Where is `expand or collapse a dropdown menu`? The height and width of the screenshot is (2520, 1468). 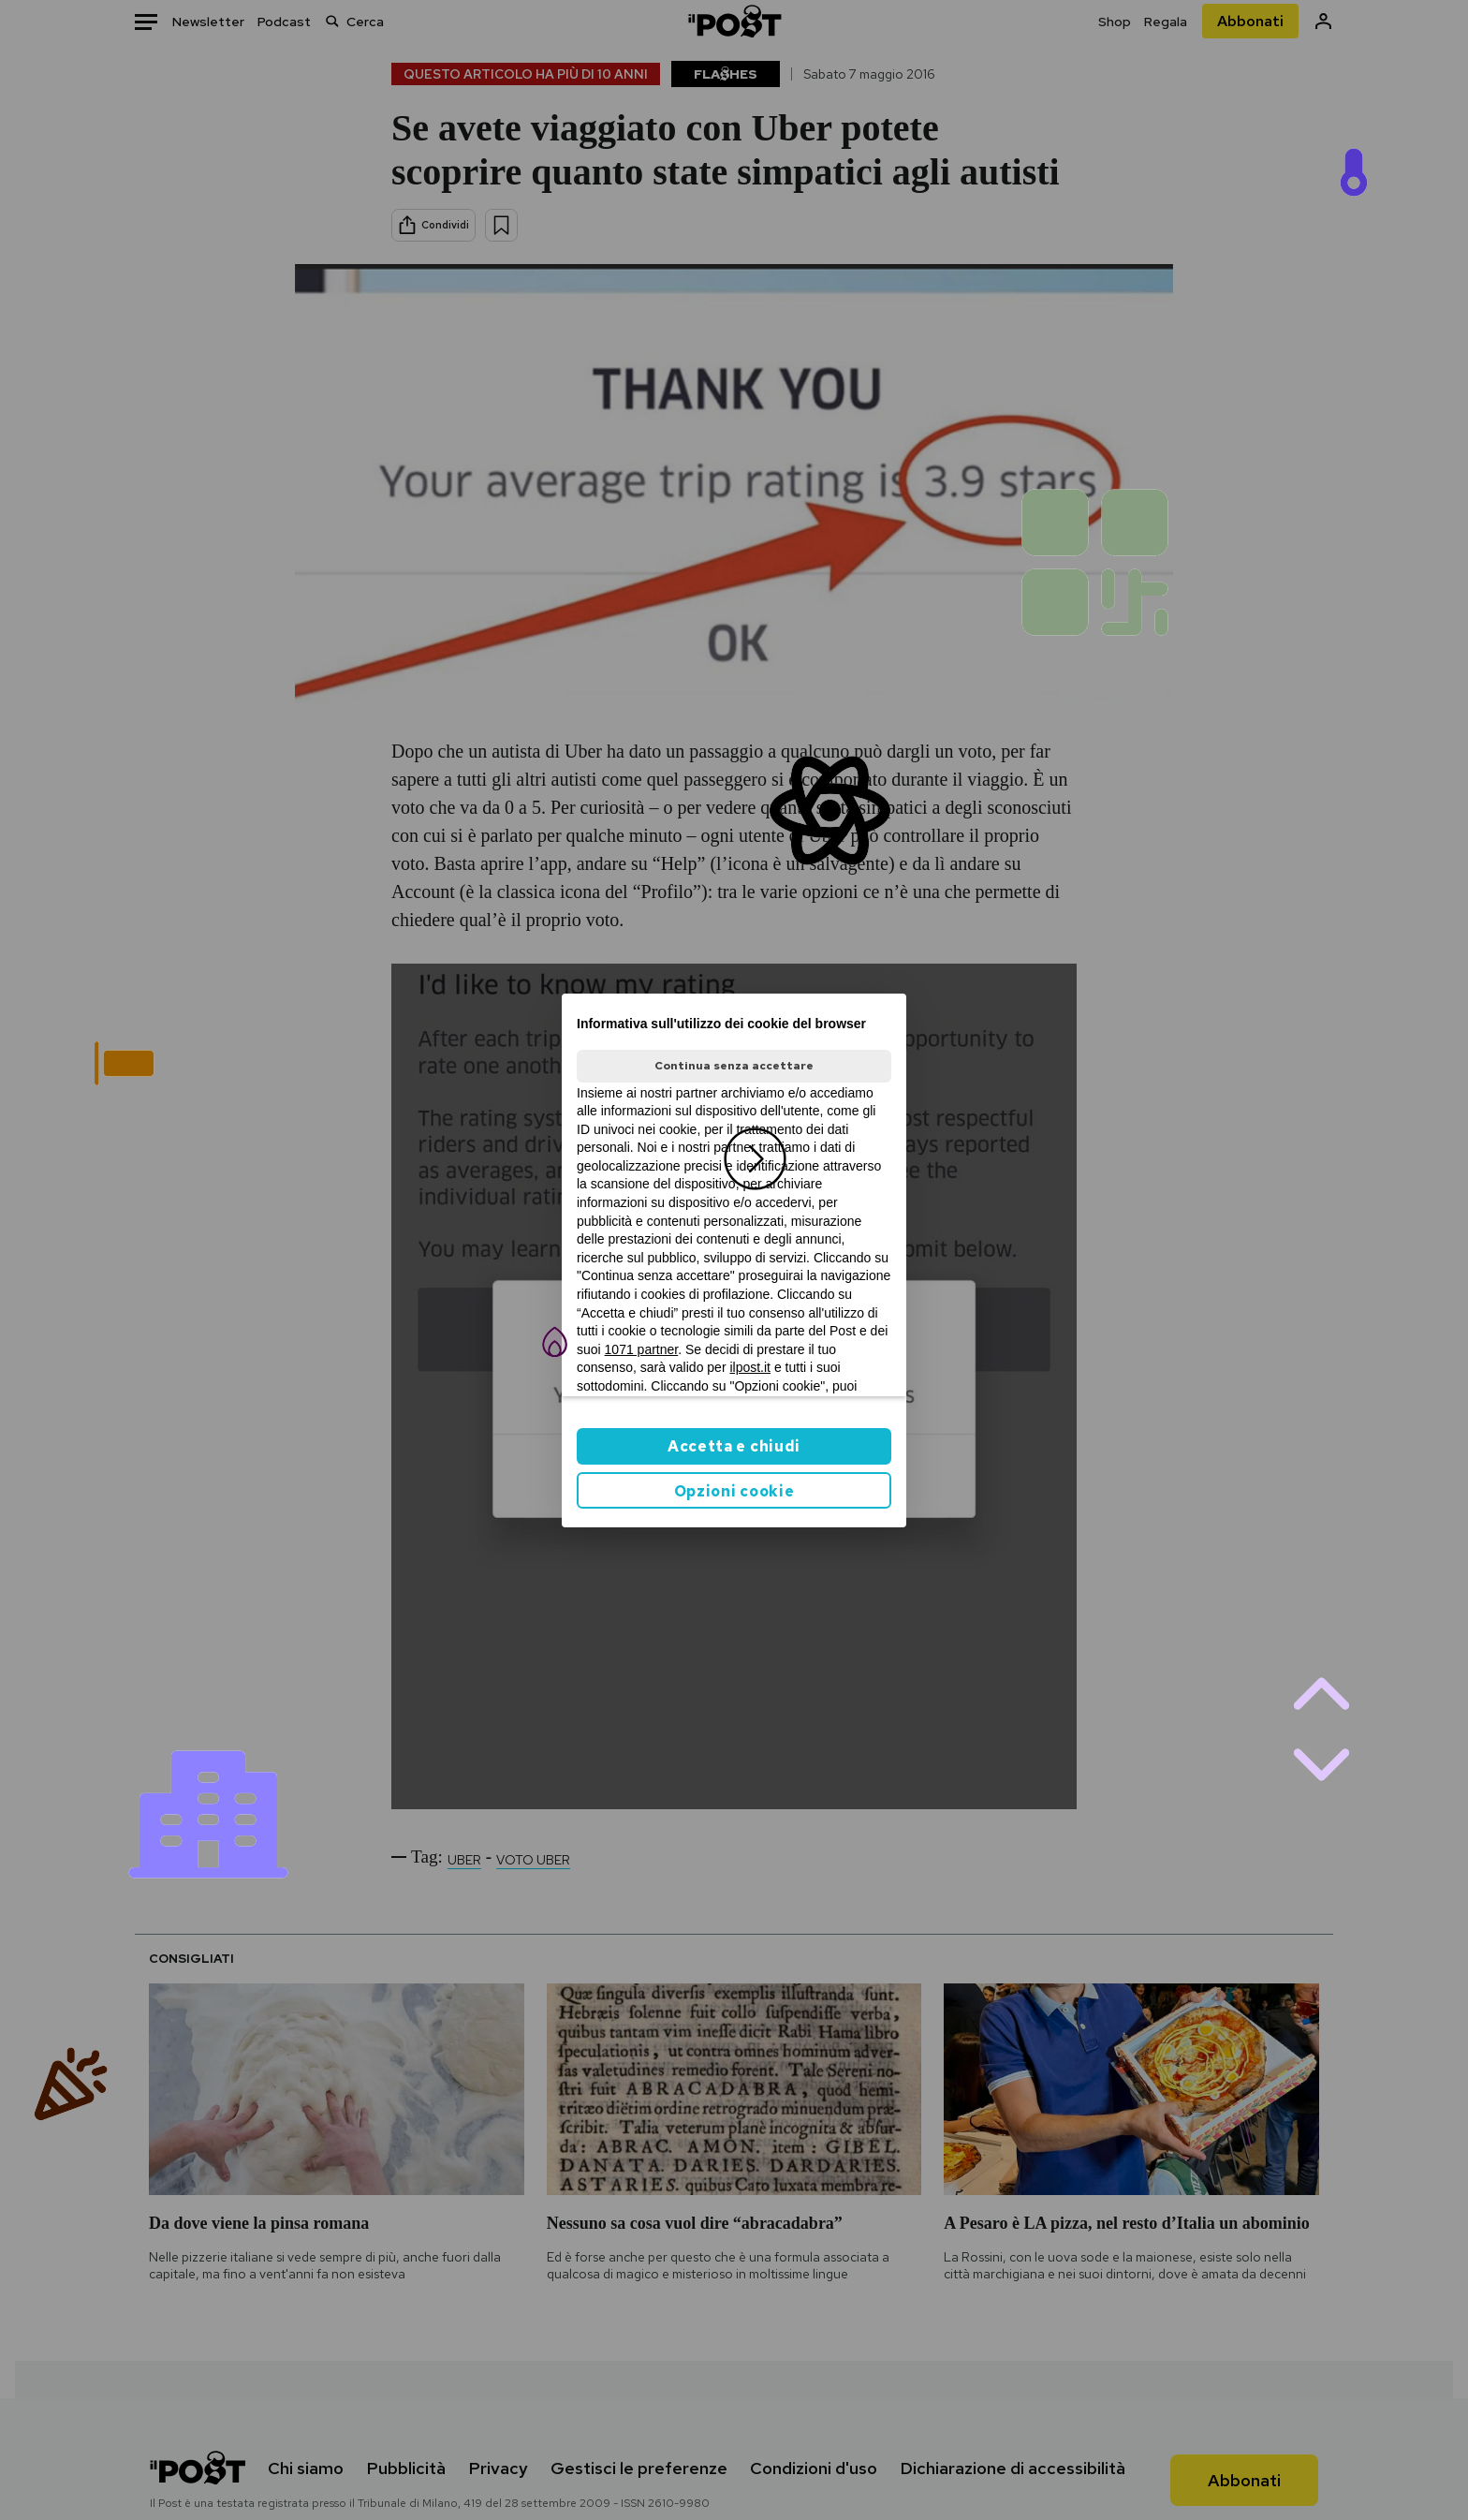
expand or collapse a dropdown menu is located at coordinates (1321, 1729).